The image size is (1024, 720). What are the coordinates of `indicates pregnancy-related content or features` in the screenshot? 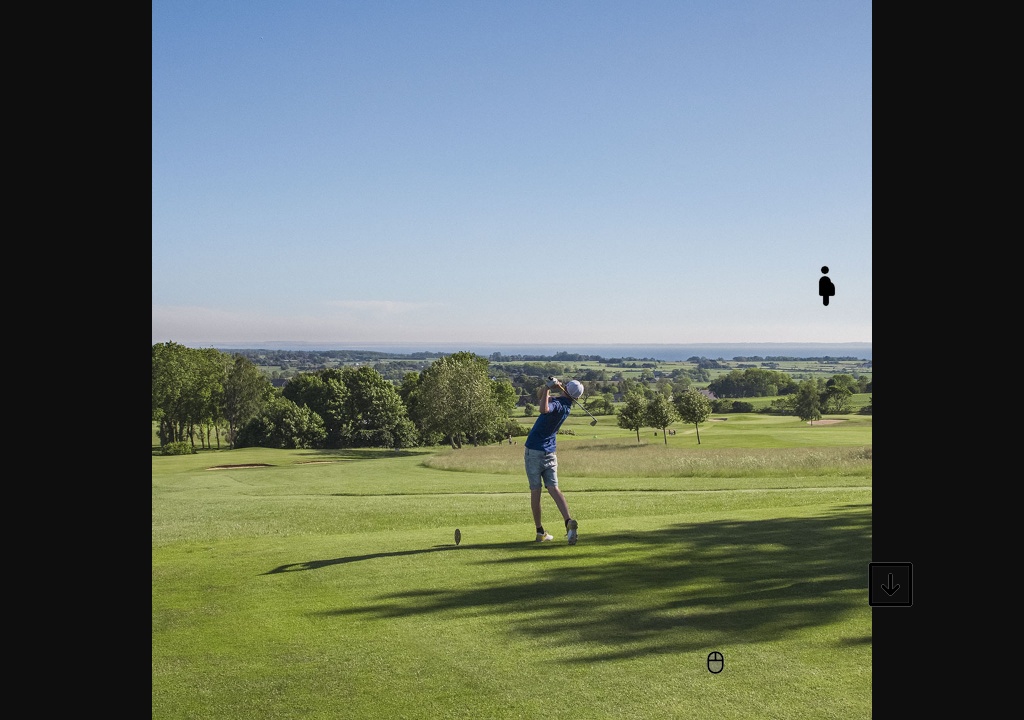 It's located at (827, 286).